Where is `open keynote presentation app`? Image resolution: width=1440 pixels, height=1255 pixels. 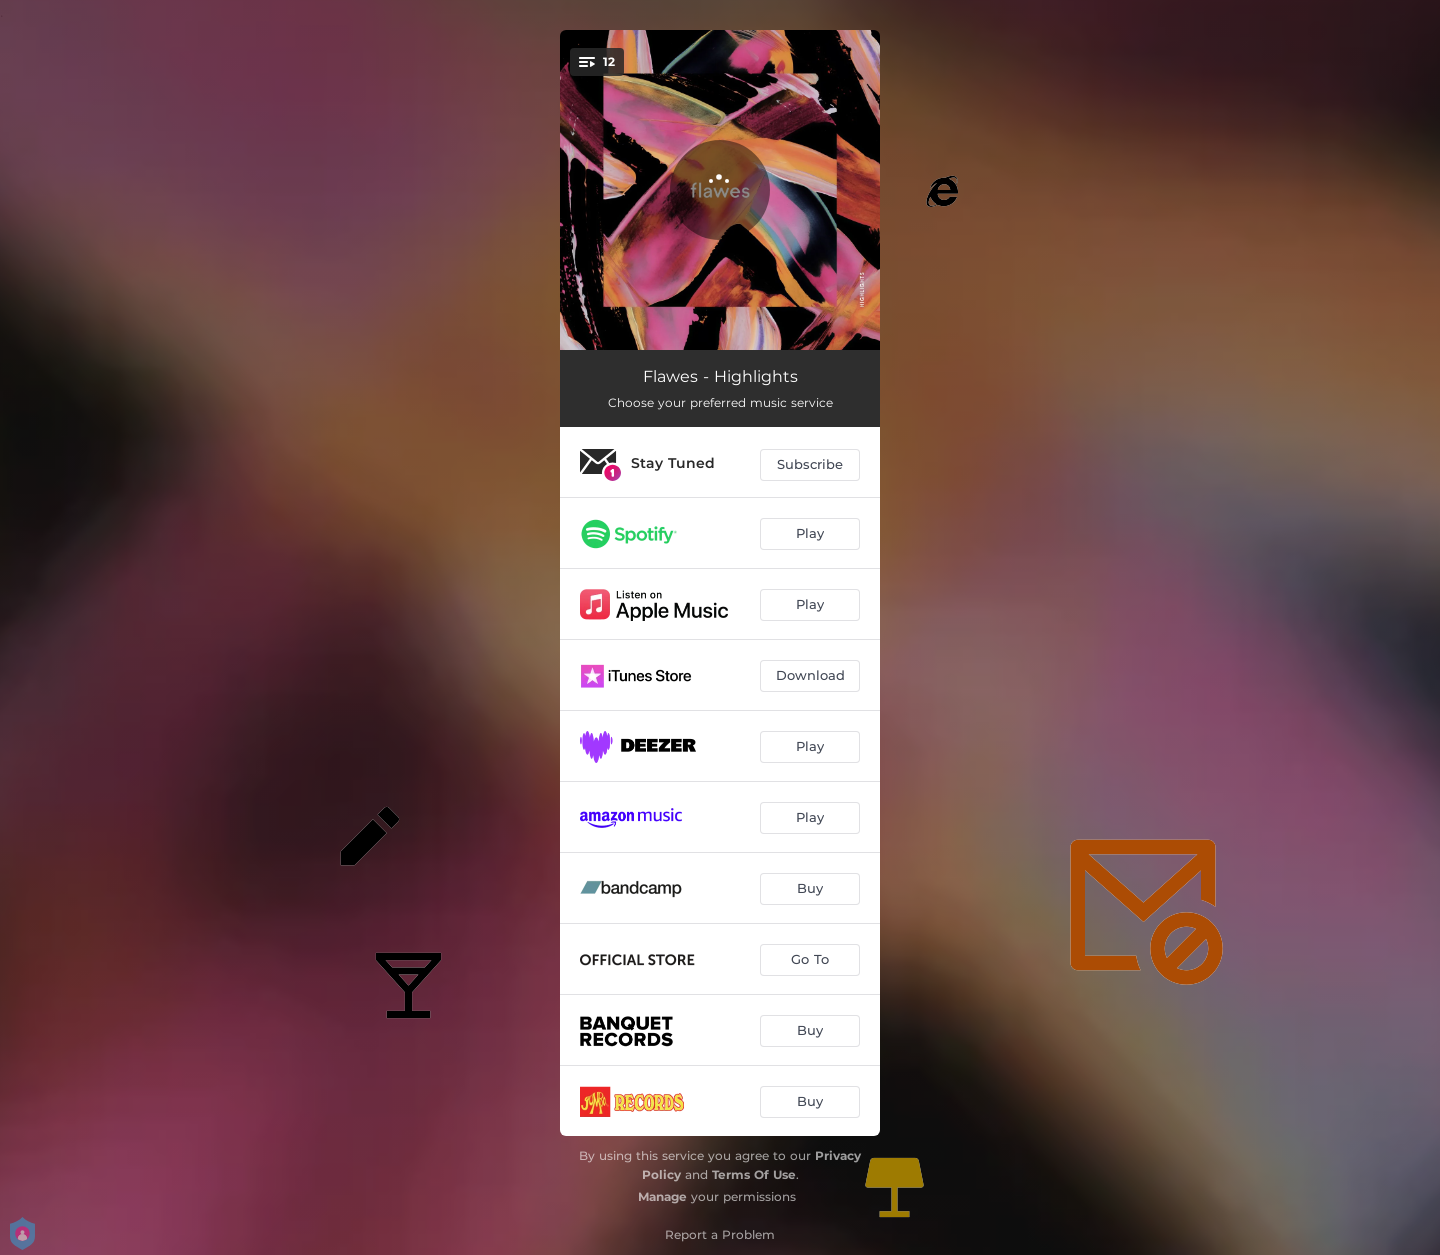 open keynote presentation app is located at coordinates (894, 1187).